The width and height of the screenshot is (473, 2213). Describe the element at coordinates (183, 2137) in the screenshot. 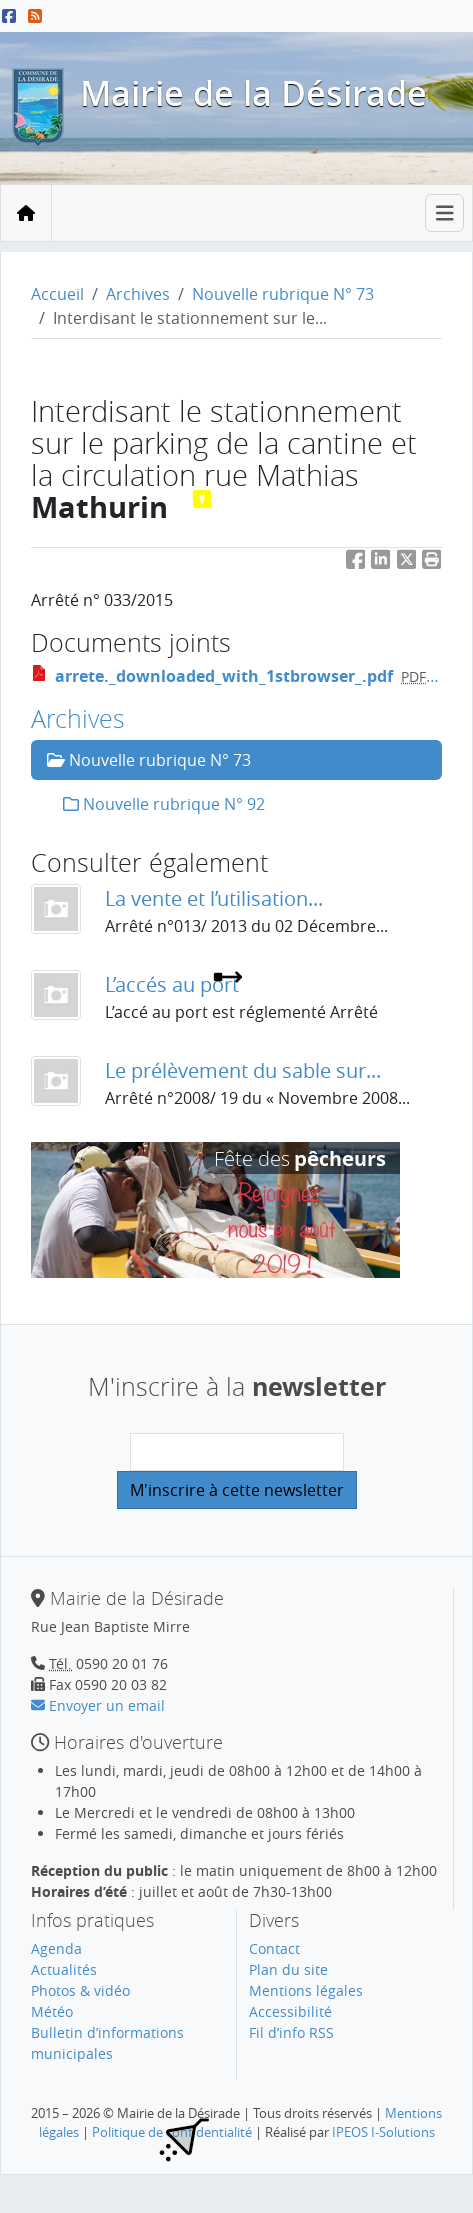

I see `filter or sort content` at that location.